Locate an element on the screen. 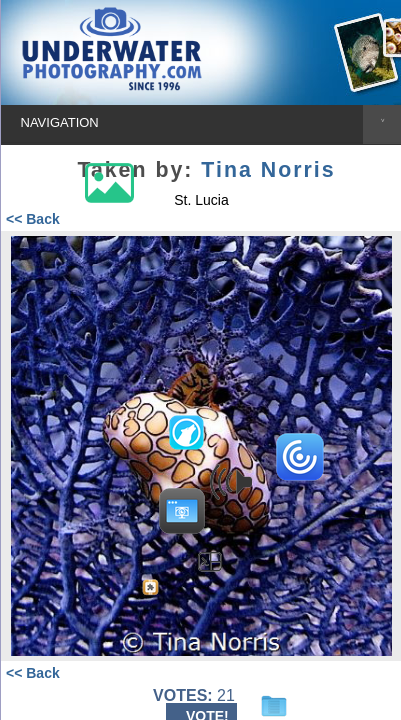 Image resolution: width=401 pixels, height=720 pixels. preview image or photo settings is located at coordinates (109, 184).